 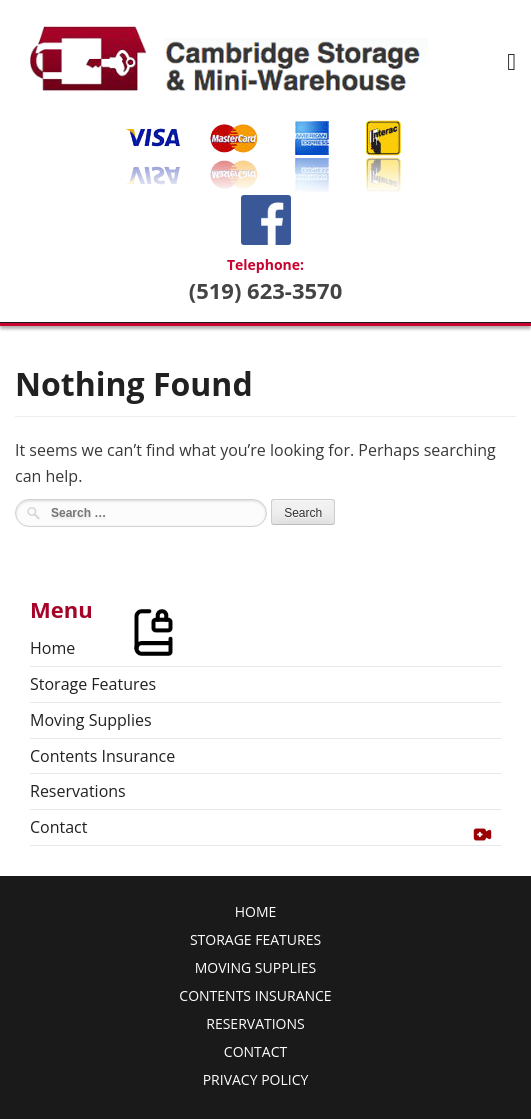 I want to click on access a protected or locked document, so click(x=153, y=632).